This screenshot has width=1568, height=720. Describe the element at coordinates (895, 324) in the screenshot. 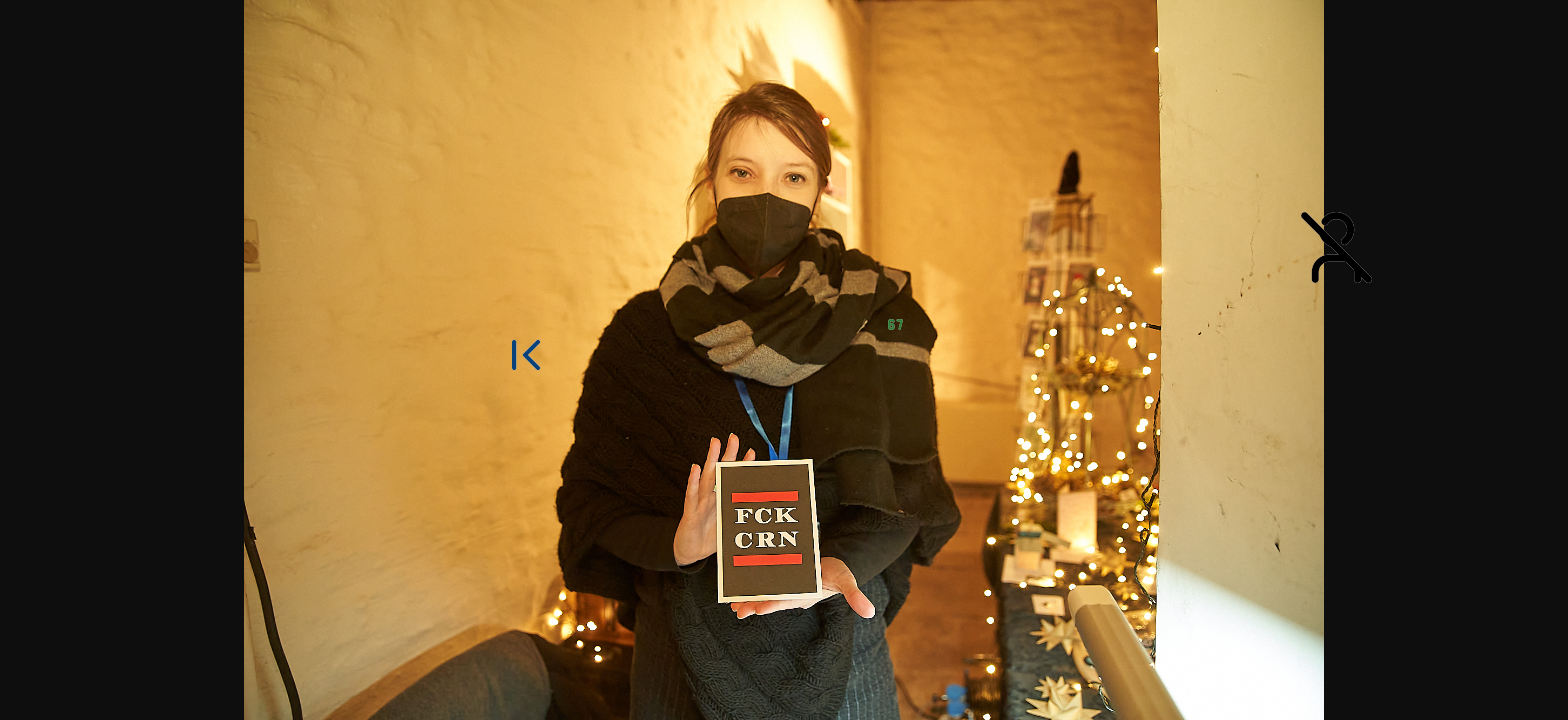

I see `displays the number 67 as a label or identifier` at that location.